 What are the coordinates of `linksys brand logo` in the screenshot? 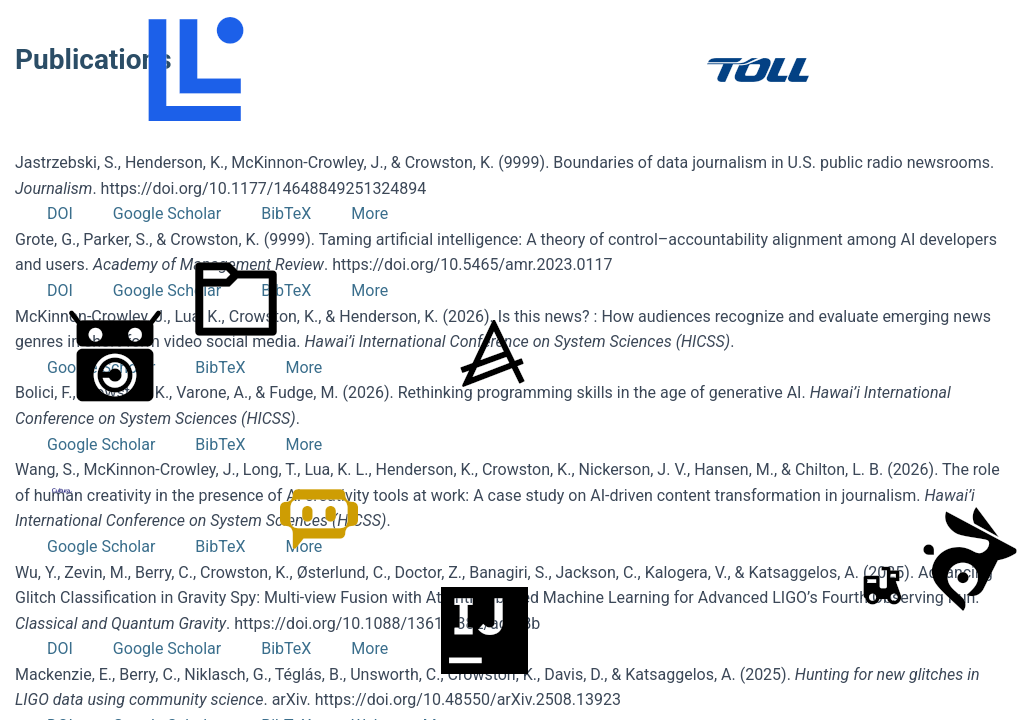 It's located at (196, 69).